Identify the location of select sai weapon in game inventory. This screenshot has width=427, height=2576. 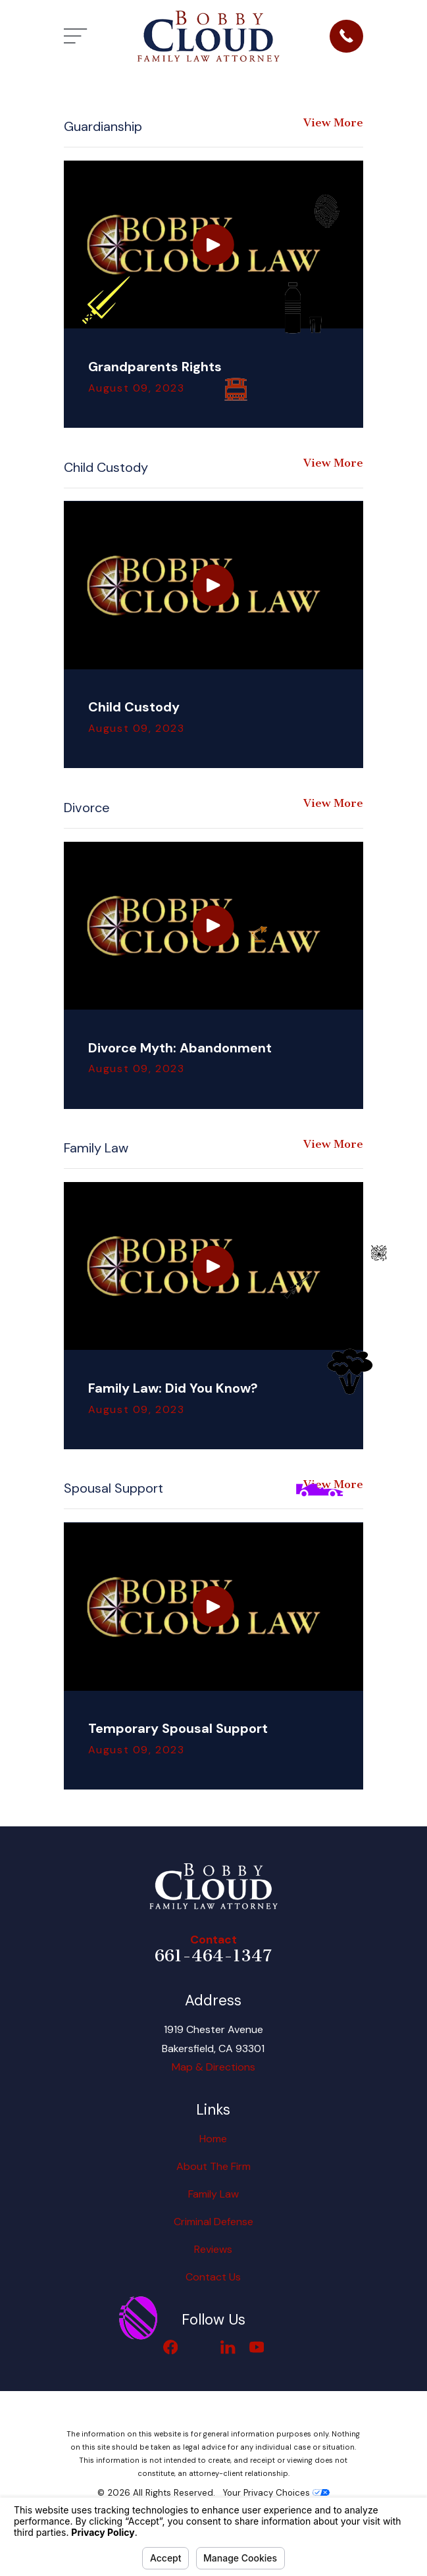
(106, 300).